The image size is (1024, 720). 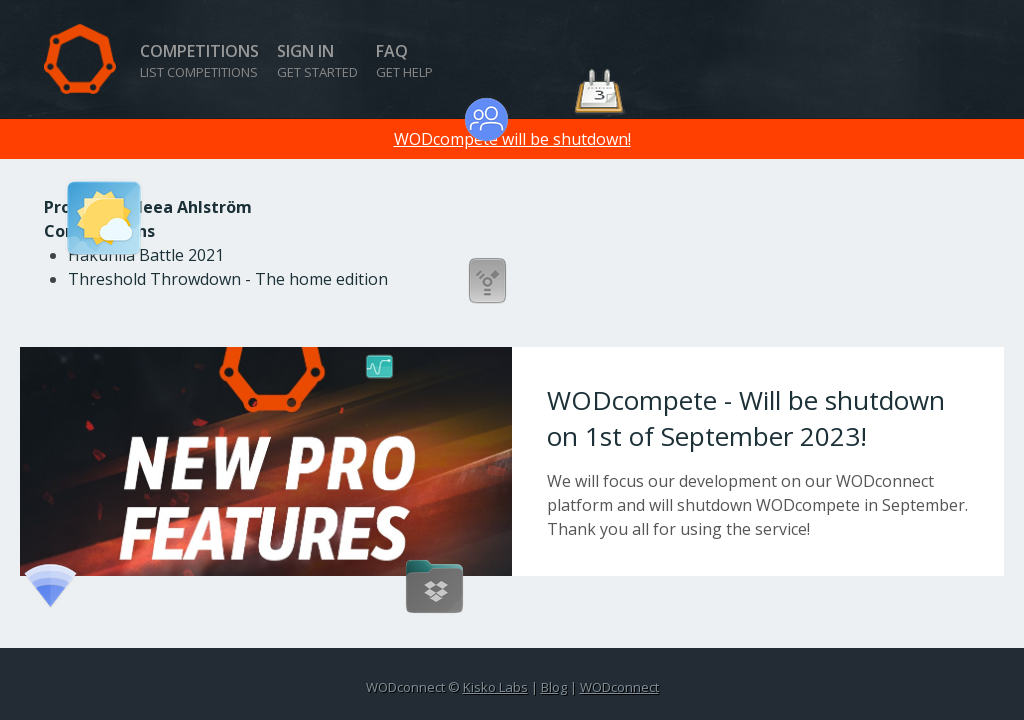 What do you see at coordinates (599, 94) in the screenshot?
I see `open calendar application` at bounding box center [599, 94].